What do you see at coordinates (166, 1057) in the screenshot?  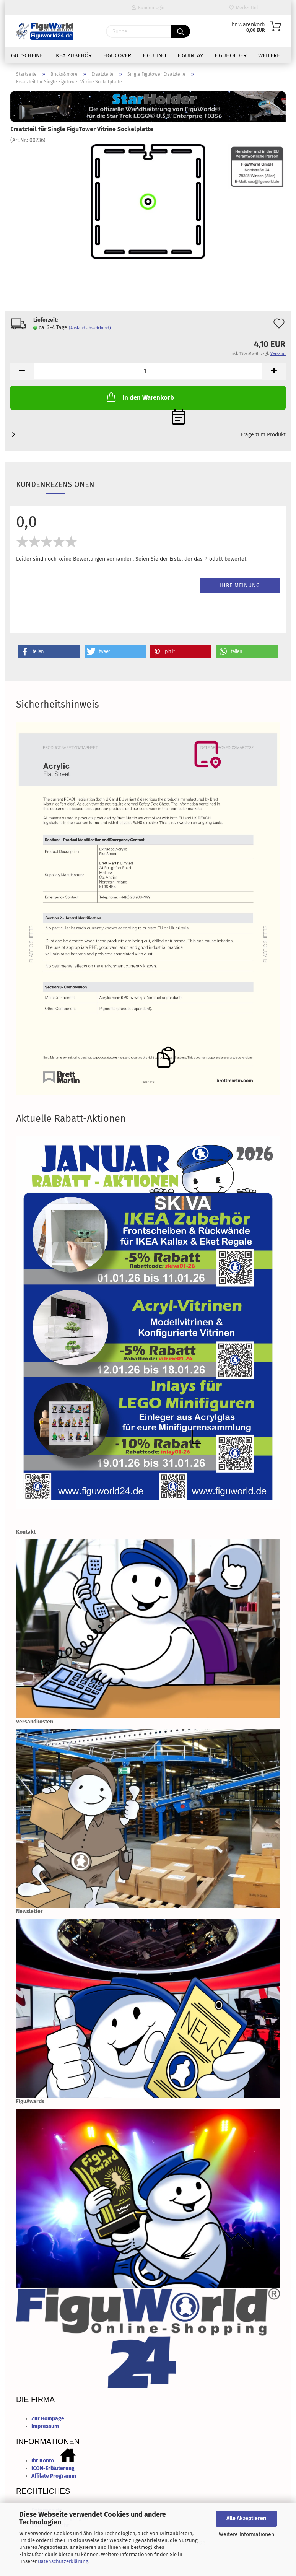 I see `copy content to clipboard` at bounding box center [166, 1057].